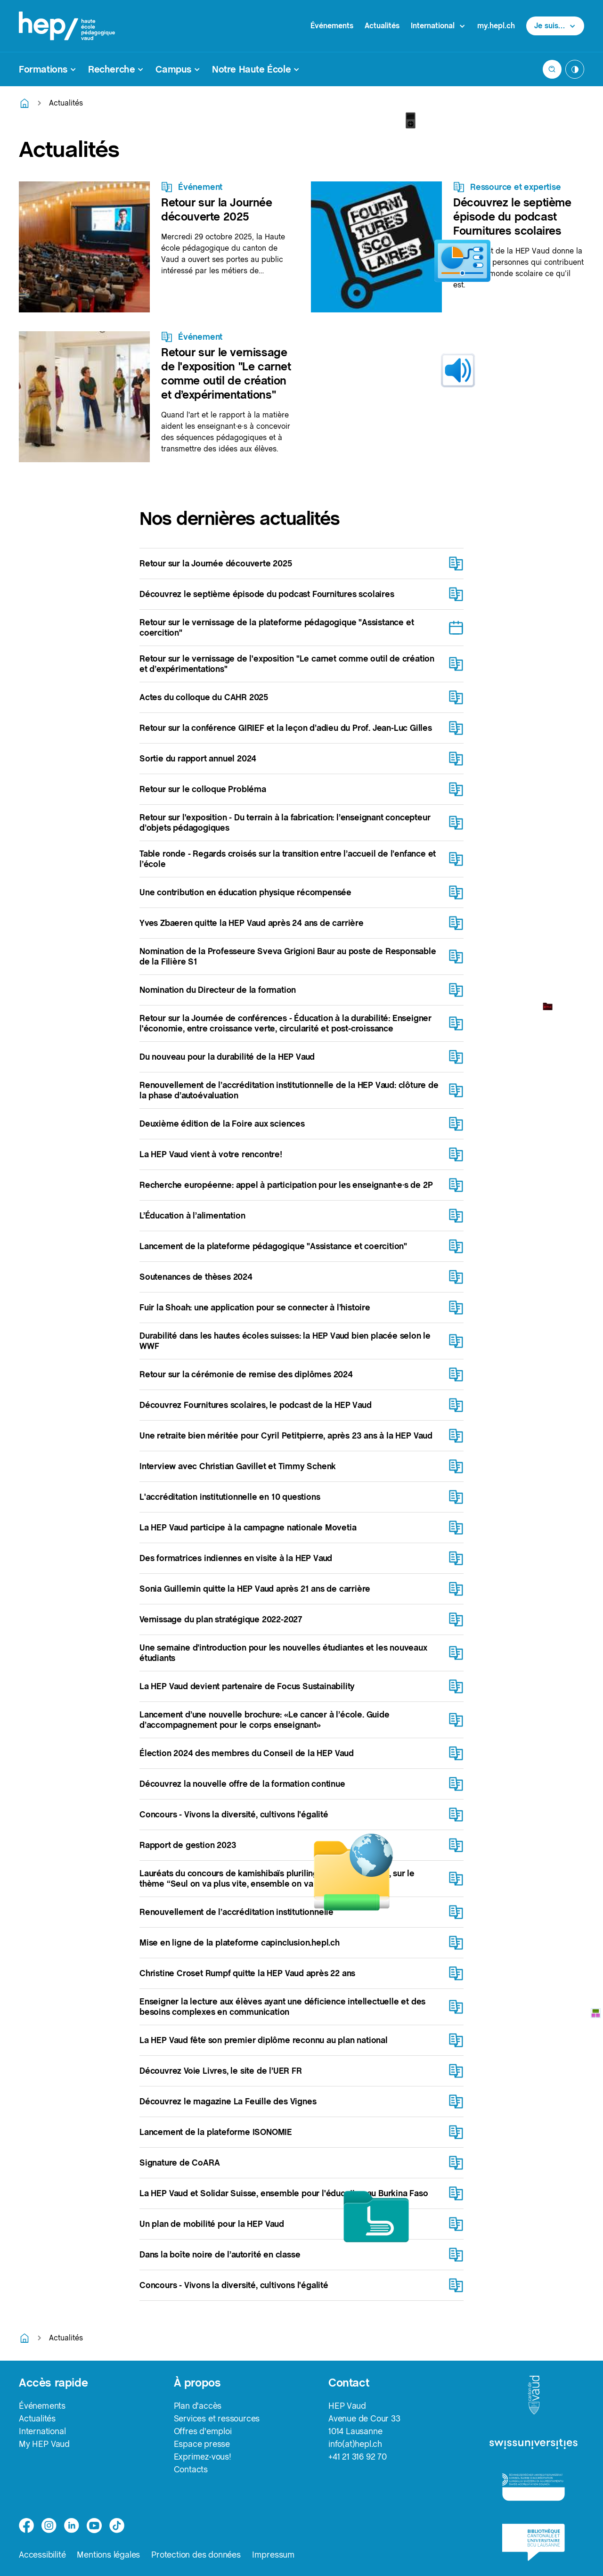 This screenshot has height=2576, width=603. Describe the element at coordinates (376, 2218) in the screenshot. I see `open taaghche app files folder` at that location.